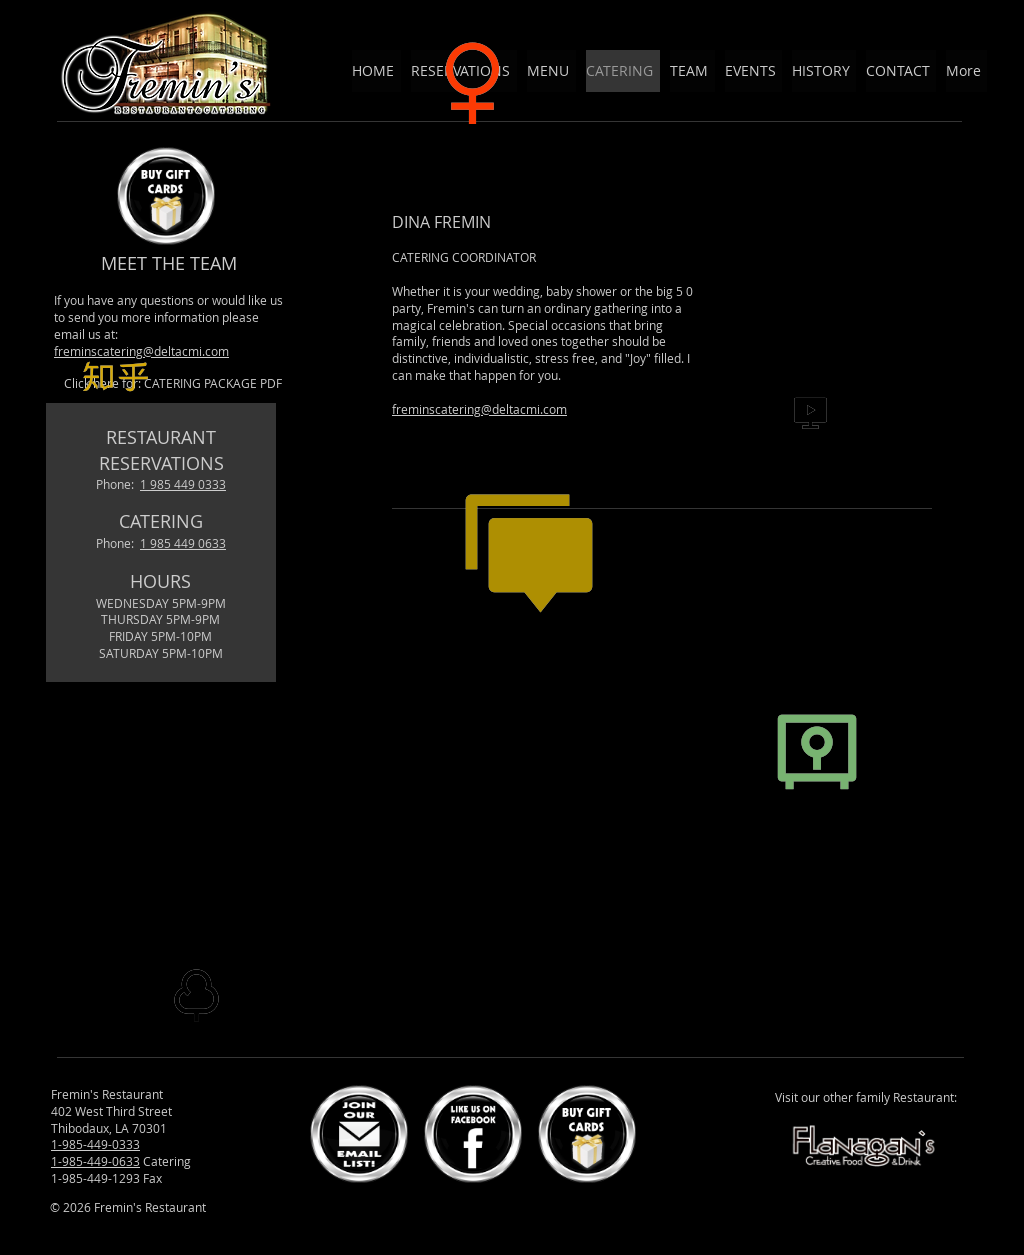 The height and width of the screenshot is (1255, 1024). Describe the element at coordinates (529, 552) in the screenshot. I see `start a discussion or group conversation` at that location.